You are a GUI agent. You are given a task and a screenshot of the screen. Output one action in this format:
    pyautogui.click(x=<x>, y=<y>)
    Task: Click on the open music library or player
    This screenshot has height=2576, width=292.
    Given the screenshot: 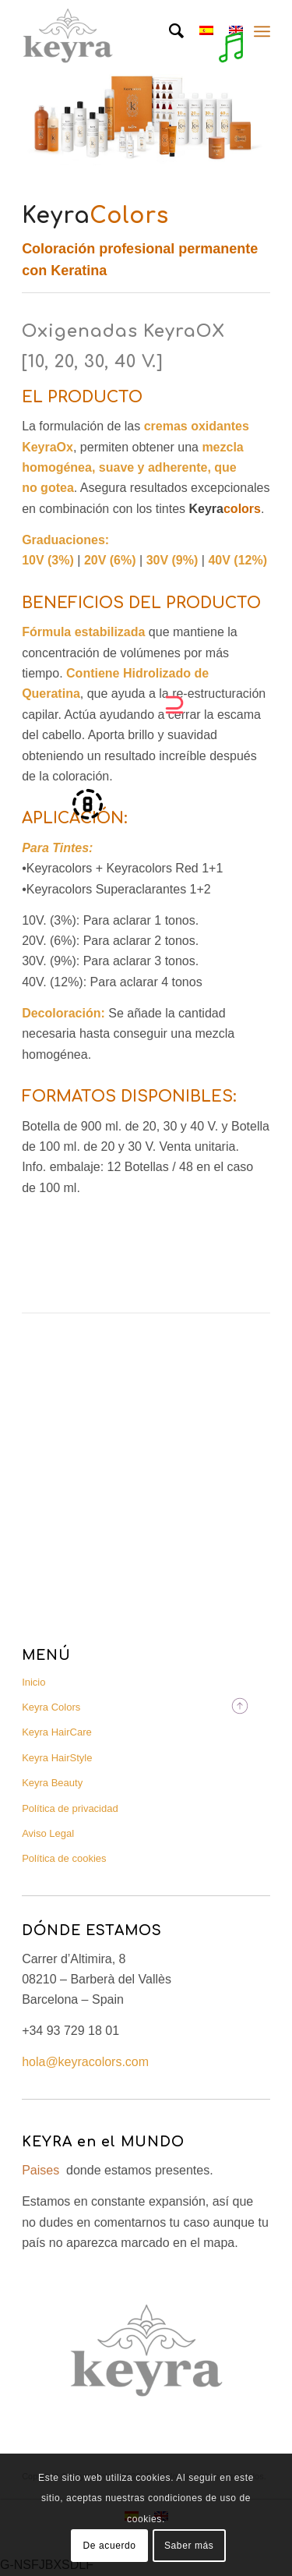 What is the action you would take?
    pyautogui.click(x=230, y=47)
    